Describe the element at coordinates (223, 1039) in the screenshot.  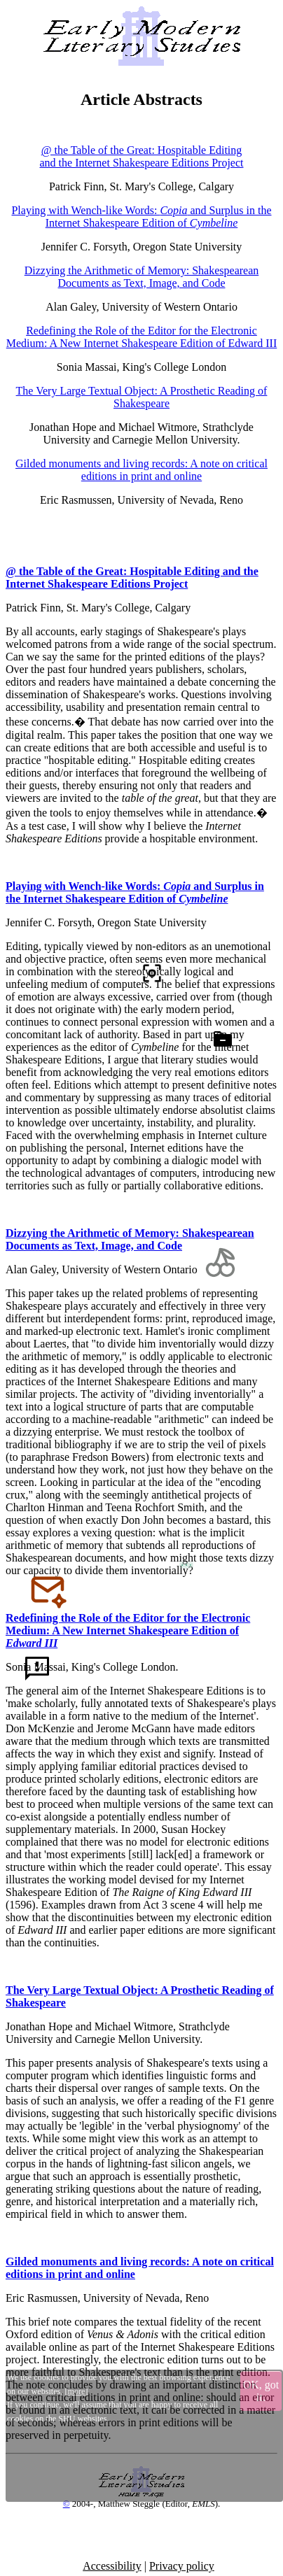
I see `remove a file from this folder` at that location.